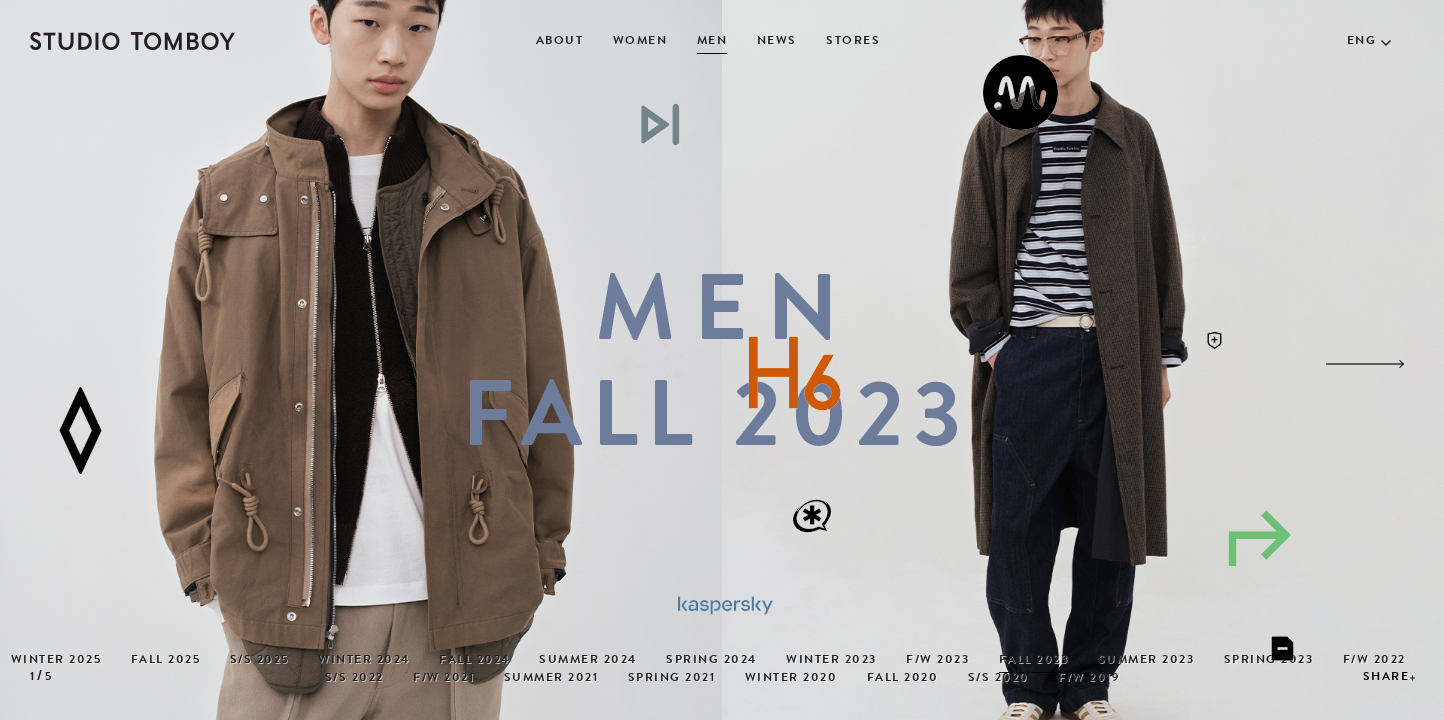 The height and width of the screenshot is (720, 1444). Describe the element at coordinates (1256, 539) in the screenshot. I see `forward or share content` at that location.